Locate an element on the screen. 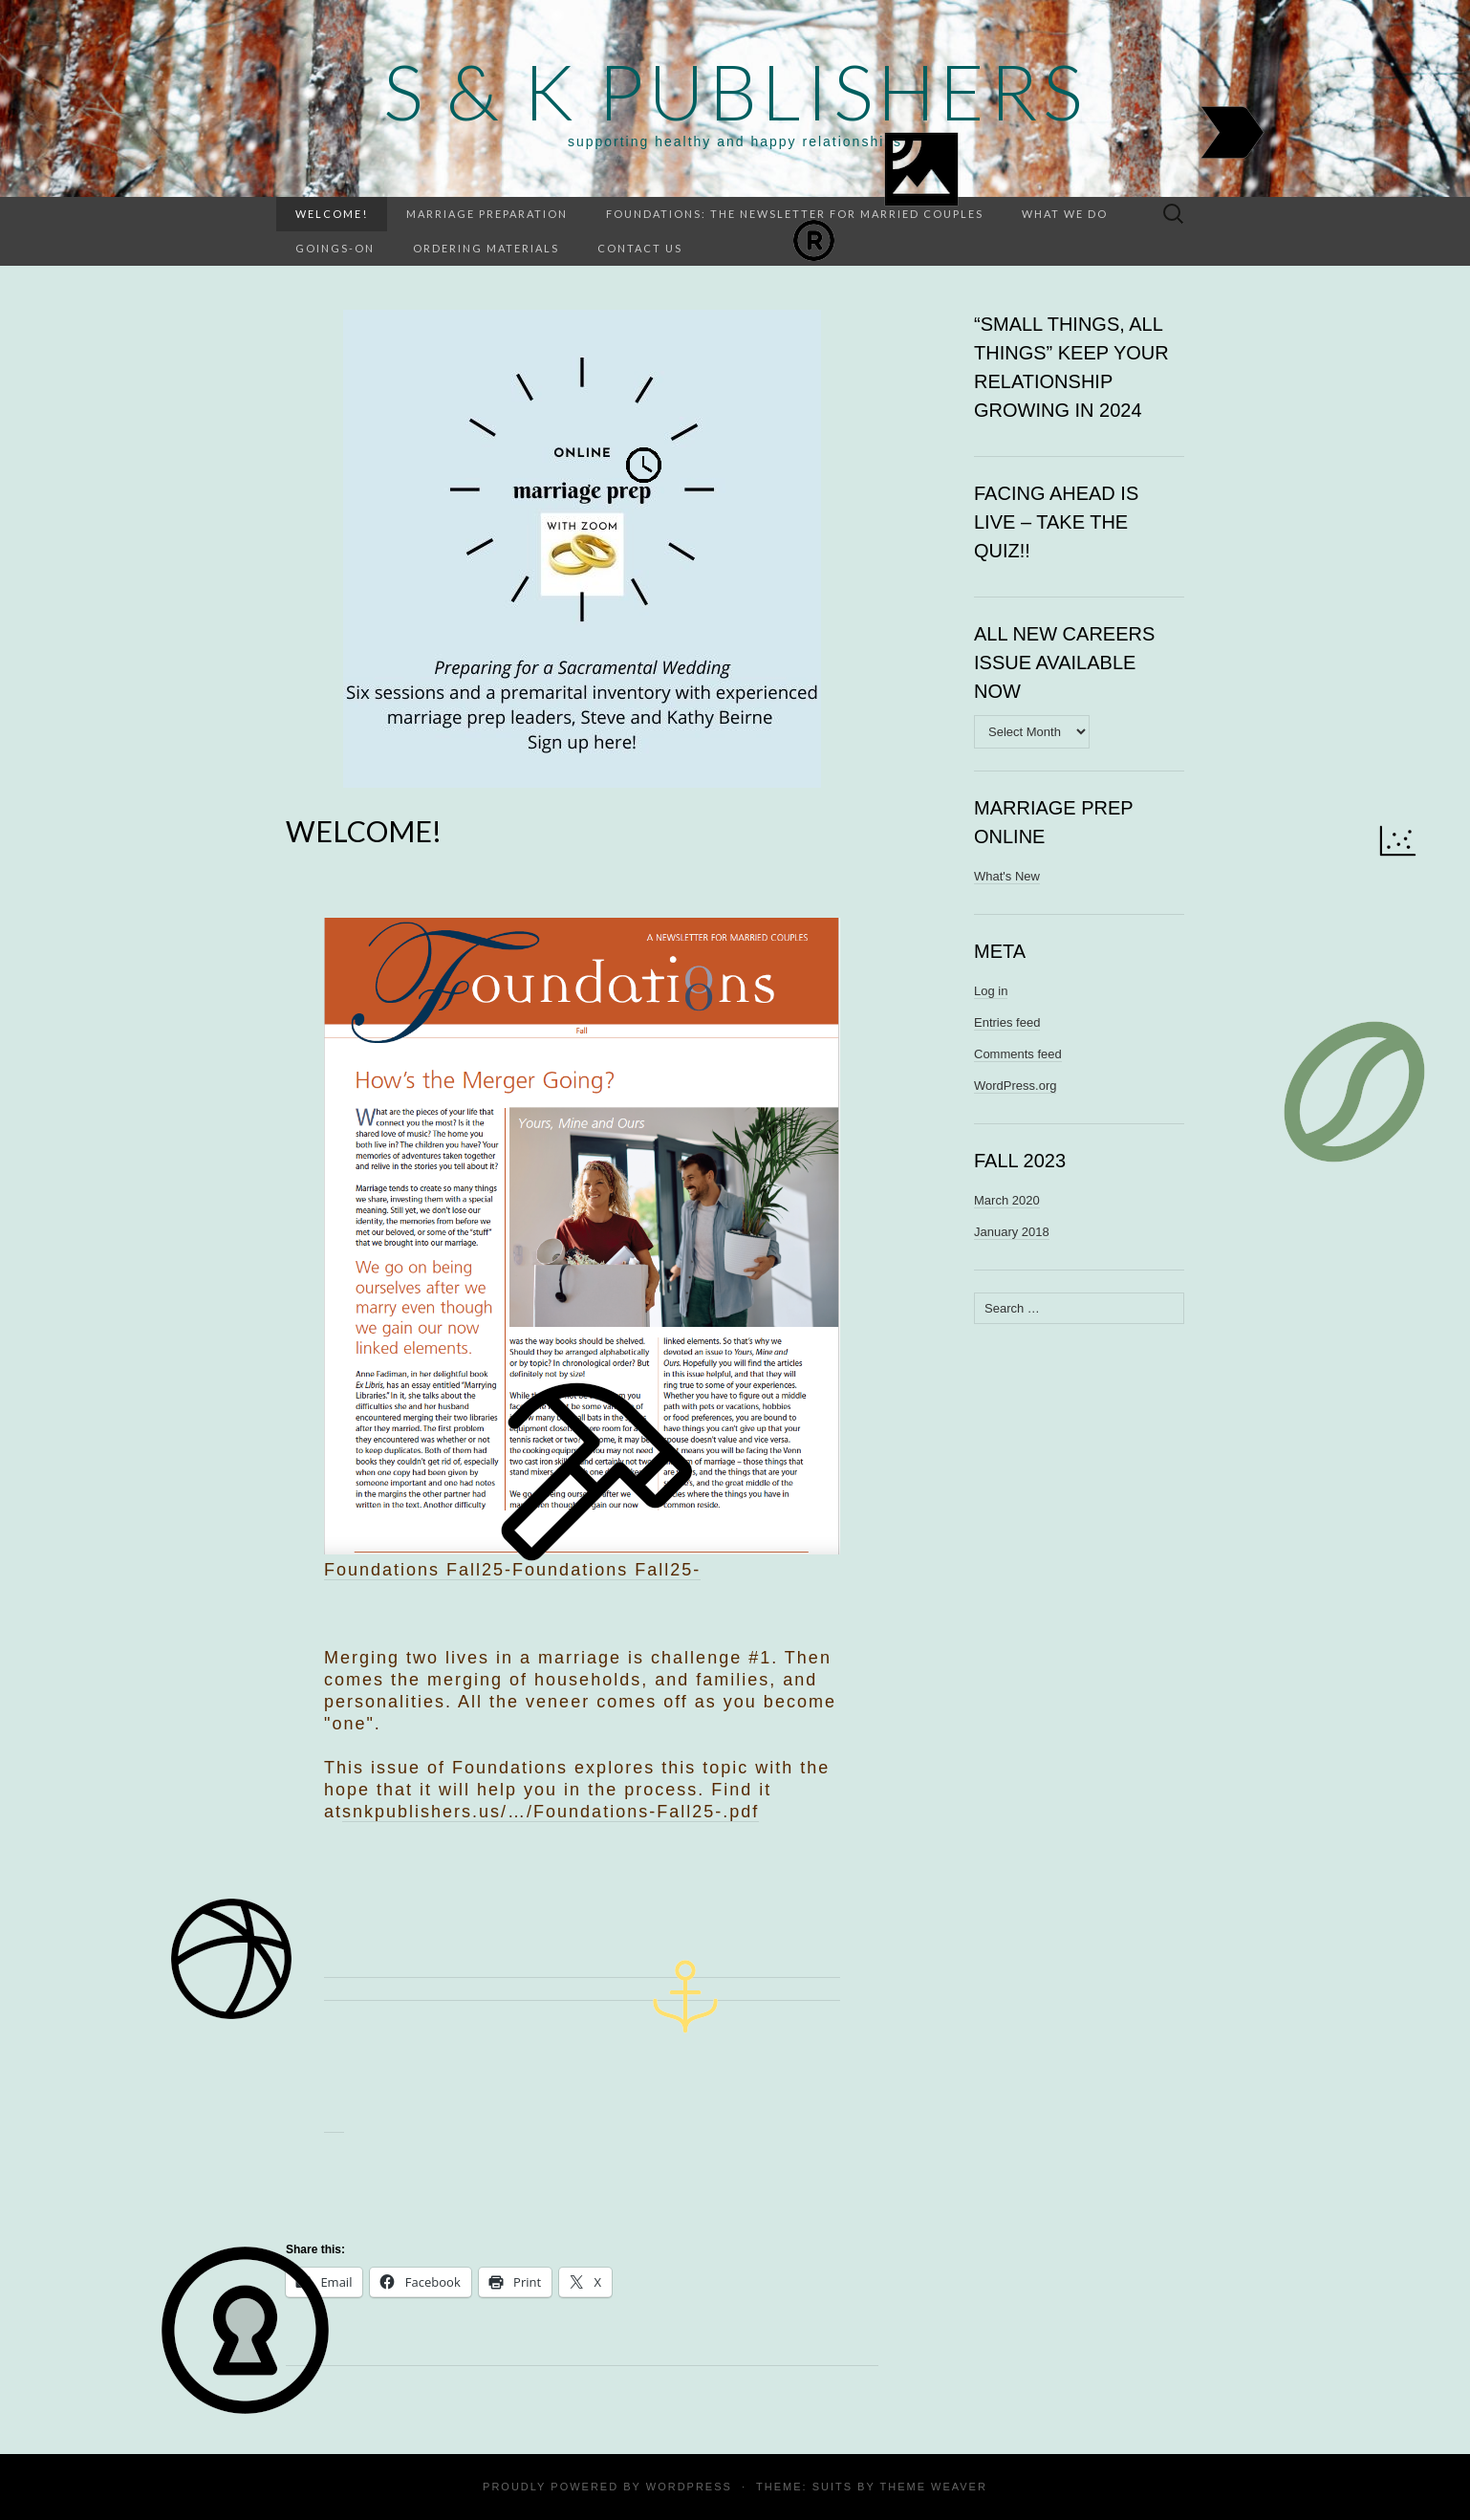 The height and width of the screenshot is (2520, 1470). indicates registered trademark status is located at coordinates (813, 240).